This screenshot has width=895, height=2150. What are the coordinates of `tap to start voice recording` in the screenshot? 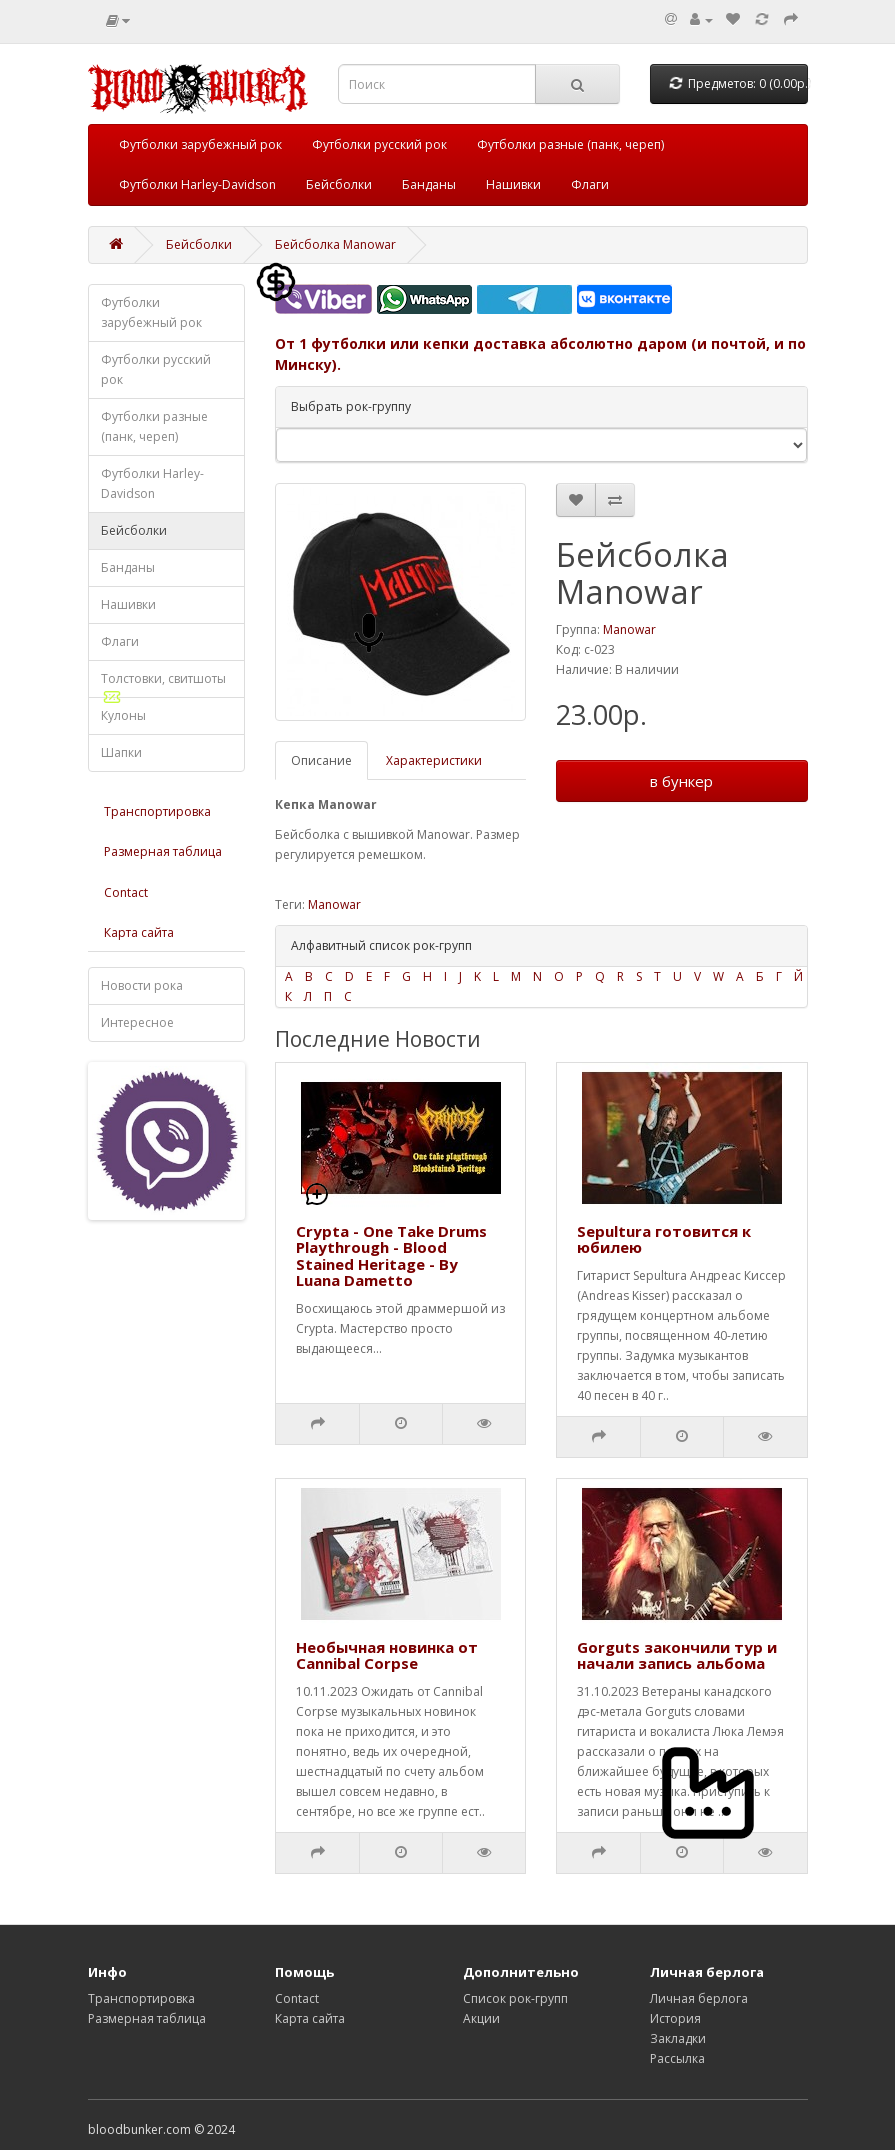 It's located at (369, 634).